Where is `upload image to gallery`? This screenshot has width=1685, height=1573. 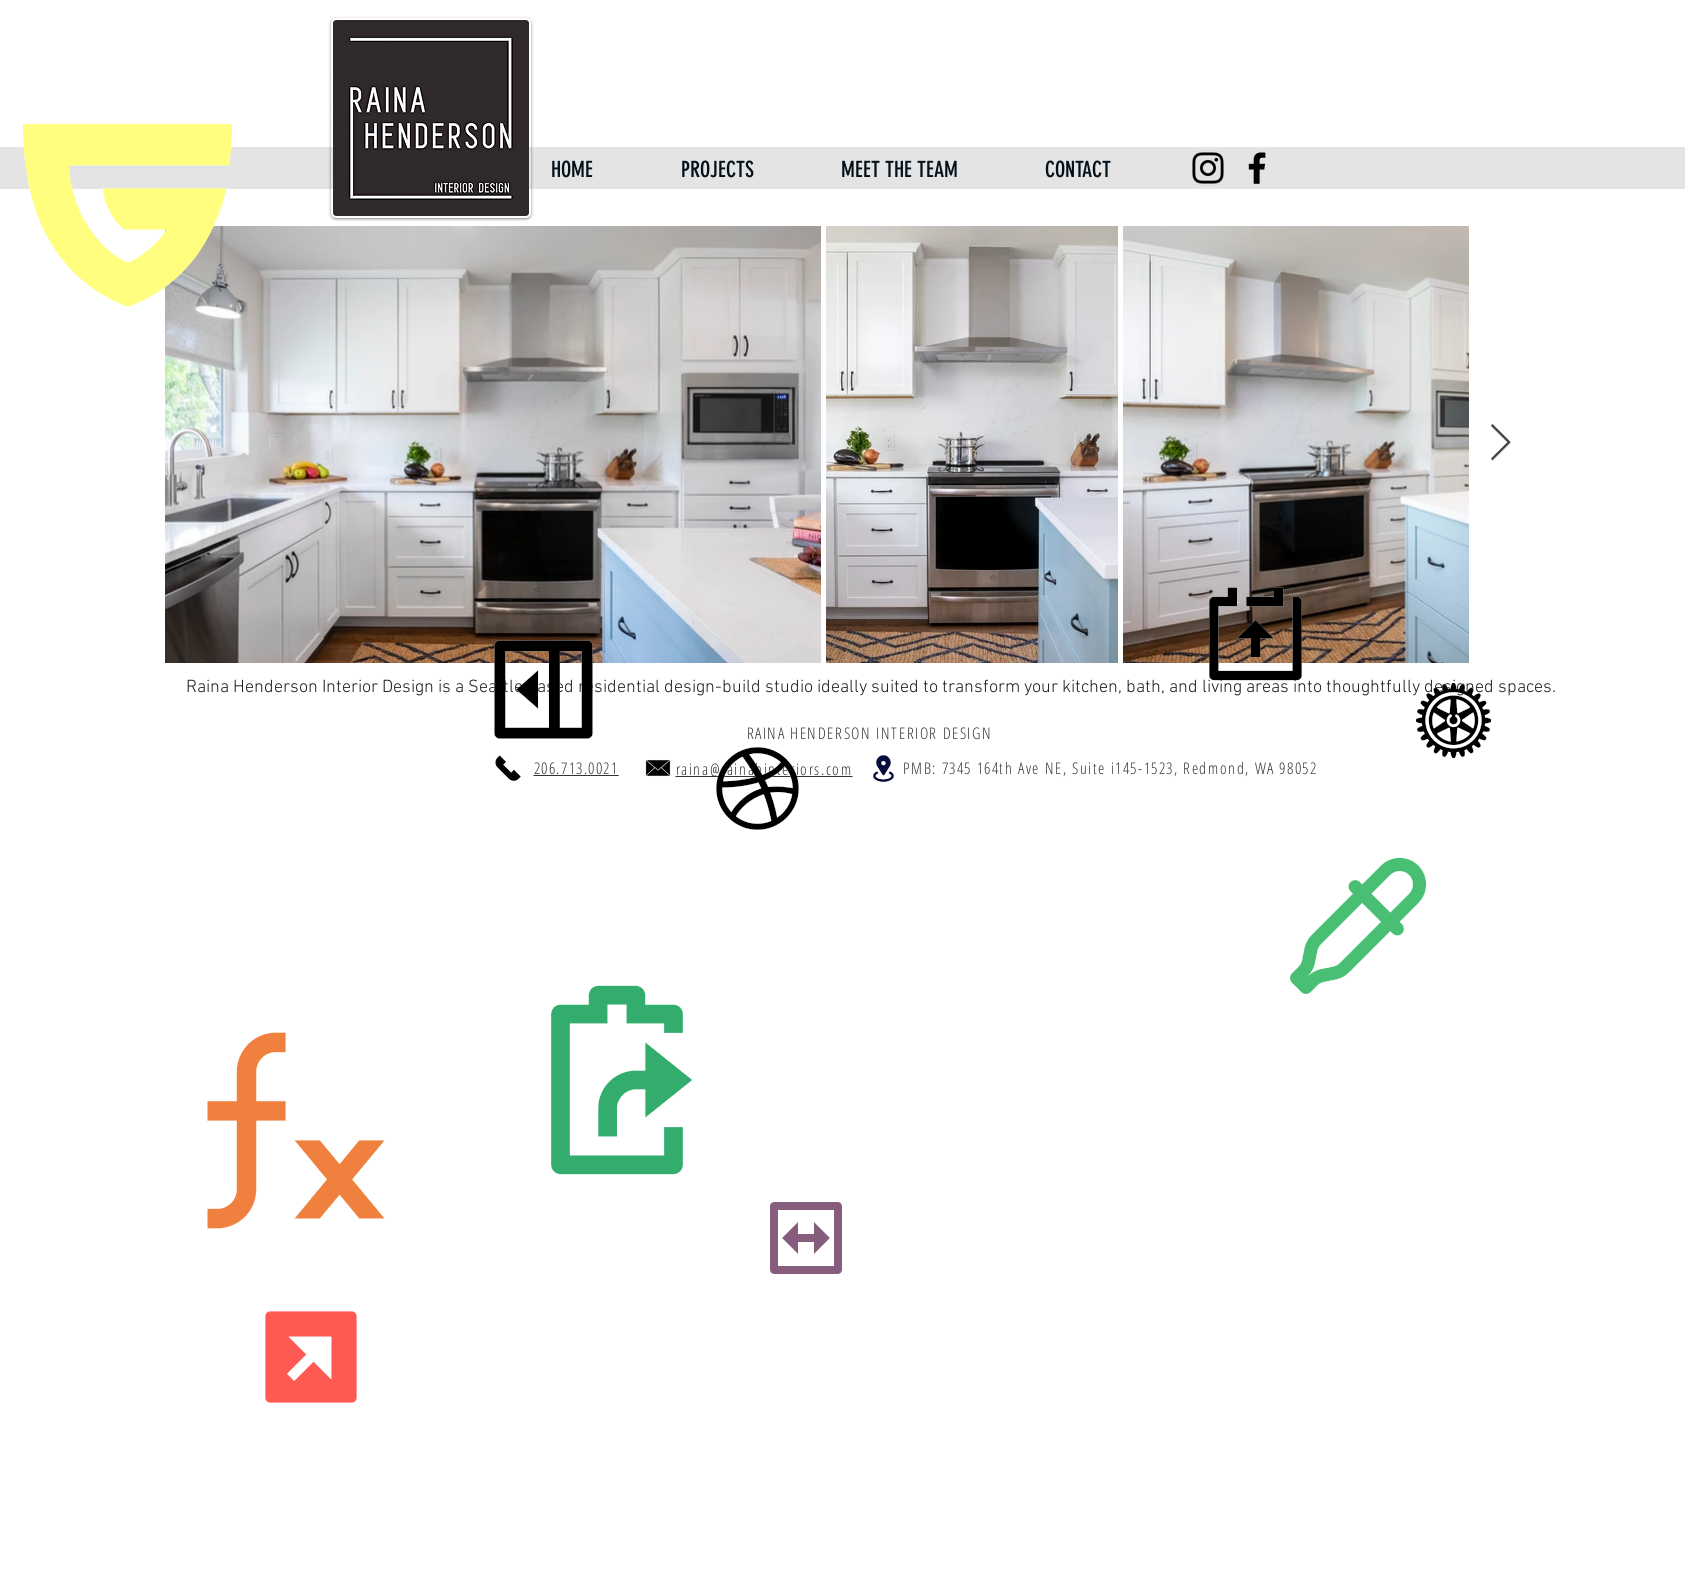 upload image to gallery is located at coordinates (1255, 638).